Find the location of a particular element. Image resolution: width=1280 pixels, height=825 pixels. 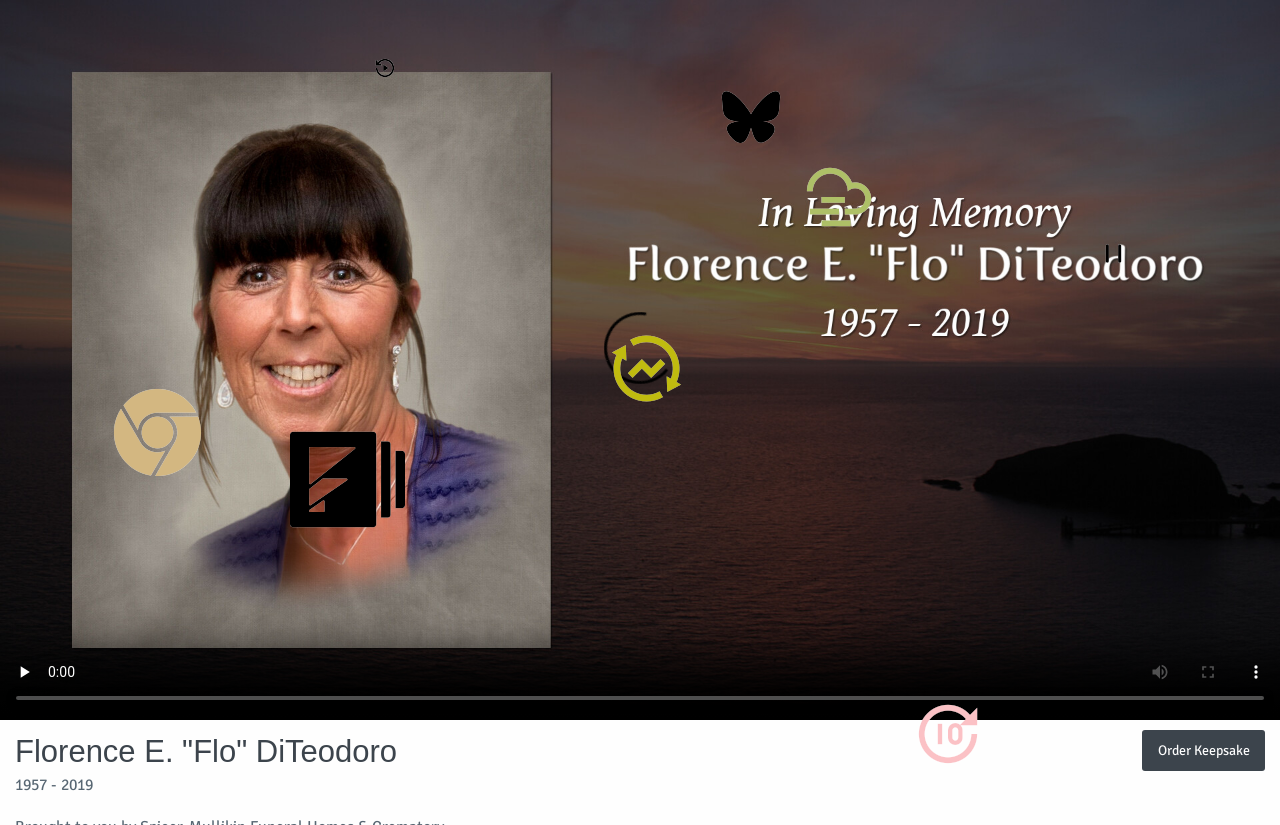

view memories or flashback content is located at coordinates (385, 68).